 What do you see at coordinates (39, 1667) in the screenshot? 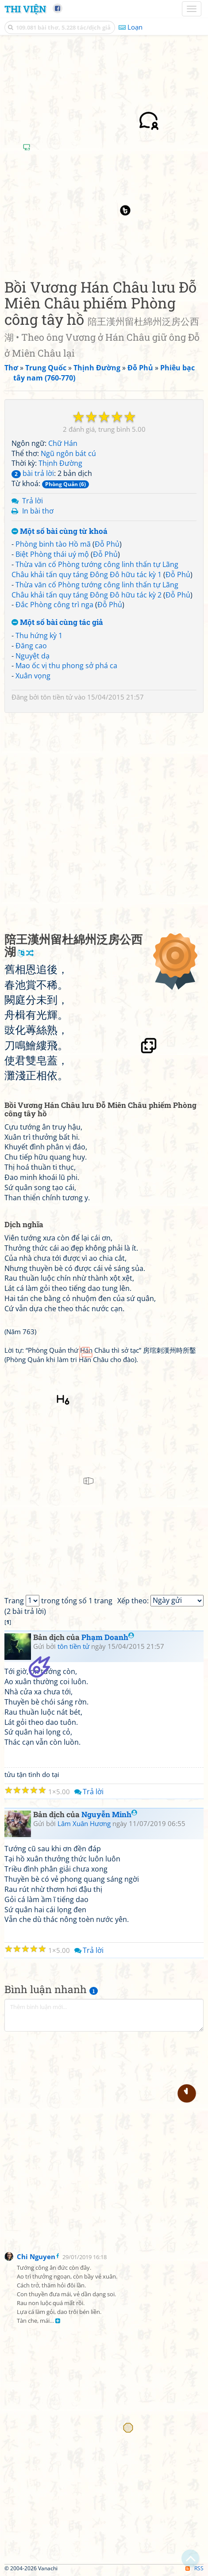
I see `indicates a trending or viral item` at bounding box center [39, 1667].